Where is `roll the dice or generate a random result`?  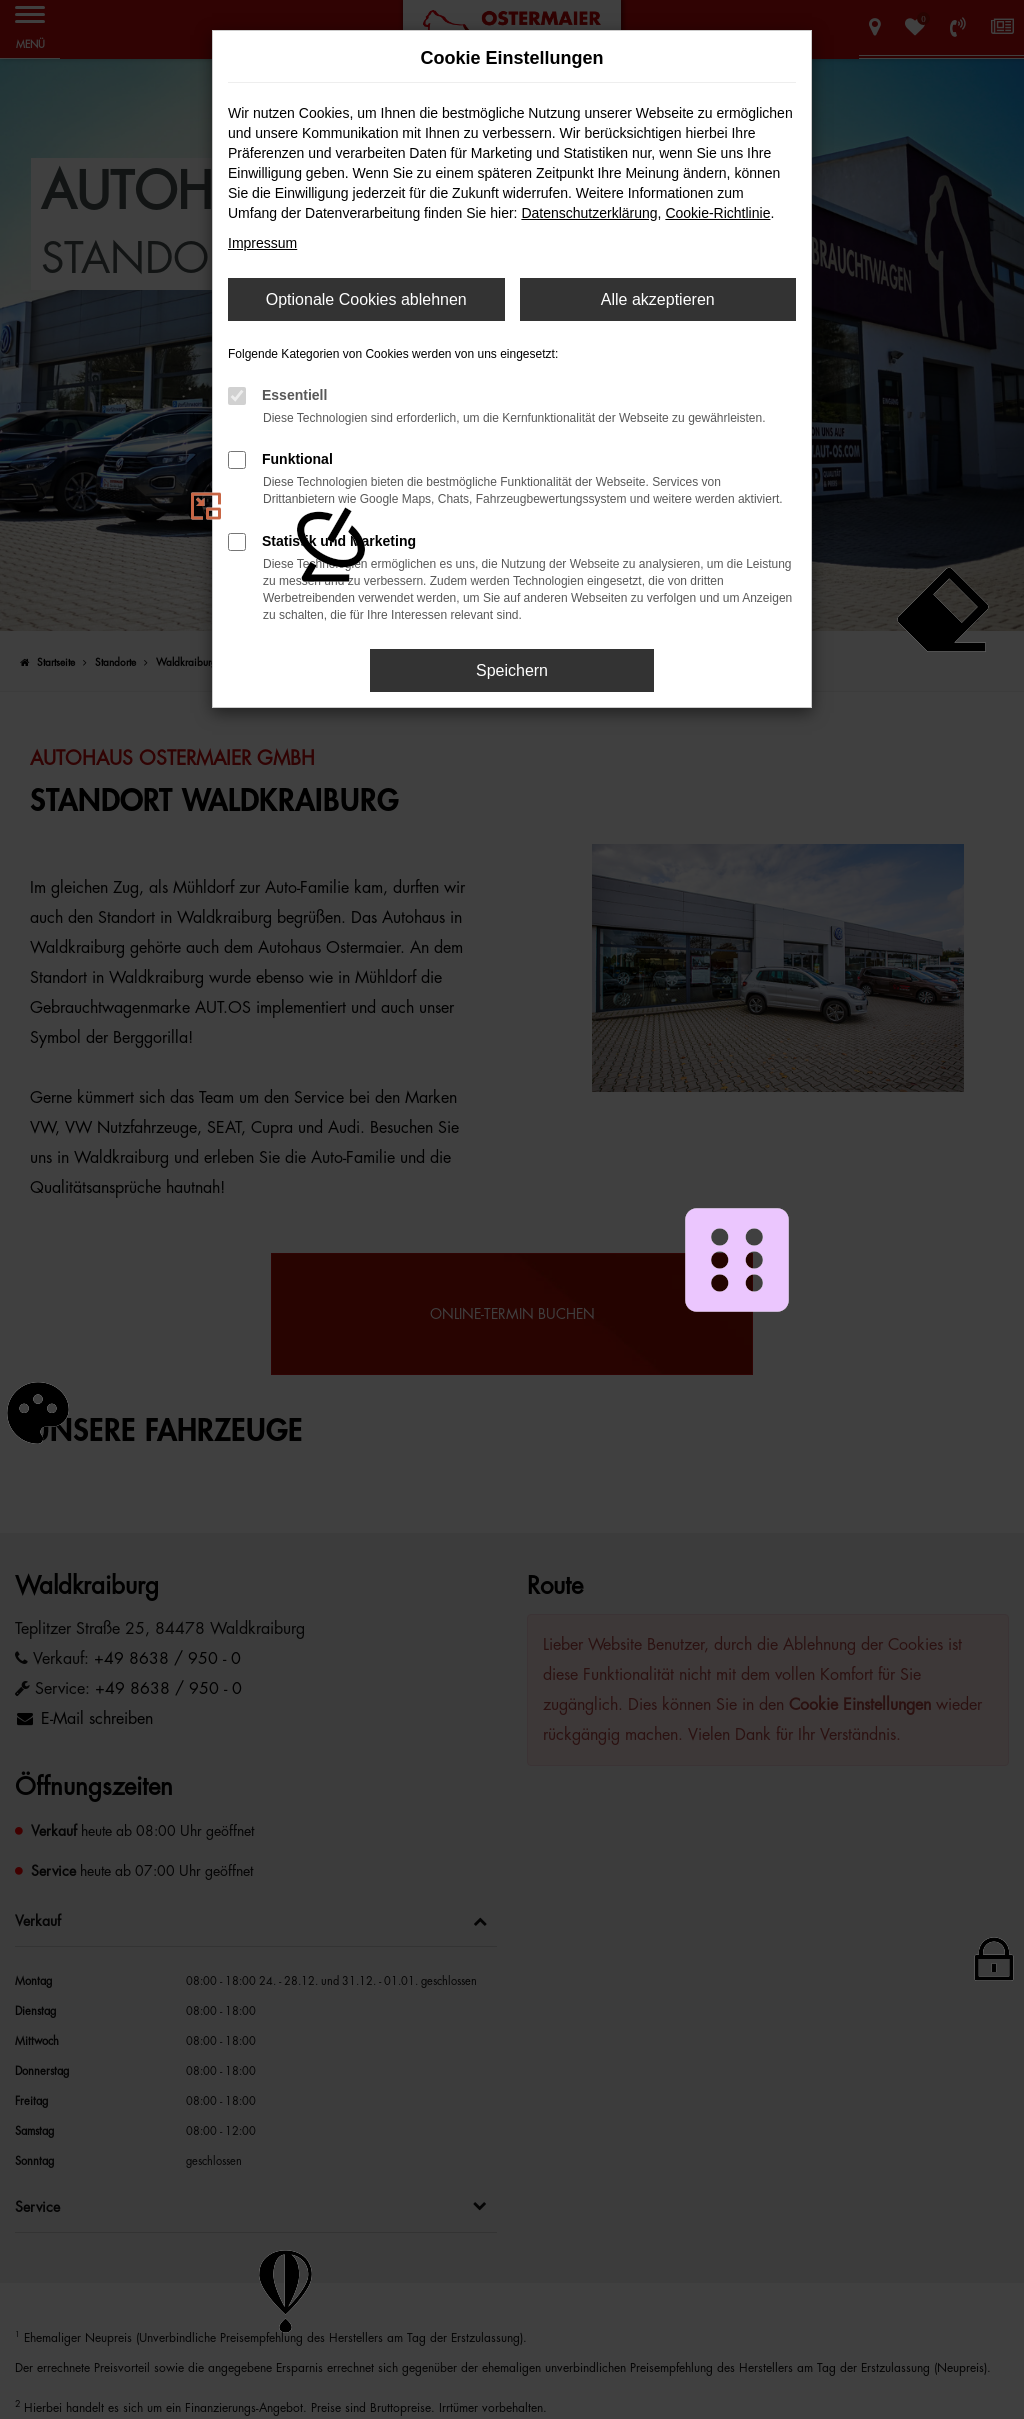
roll the dice or generate a random result is located at coordinates (737, 1260).